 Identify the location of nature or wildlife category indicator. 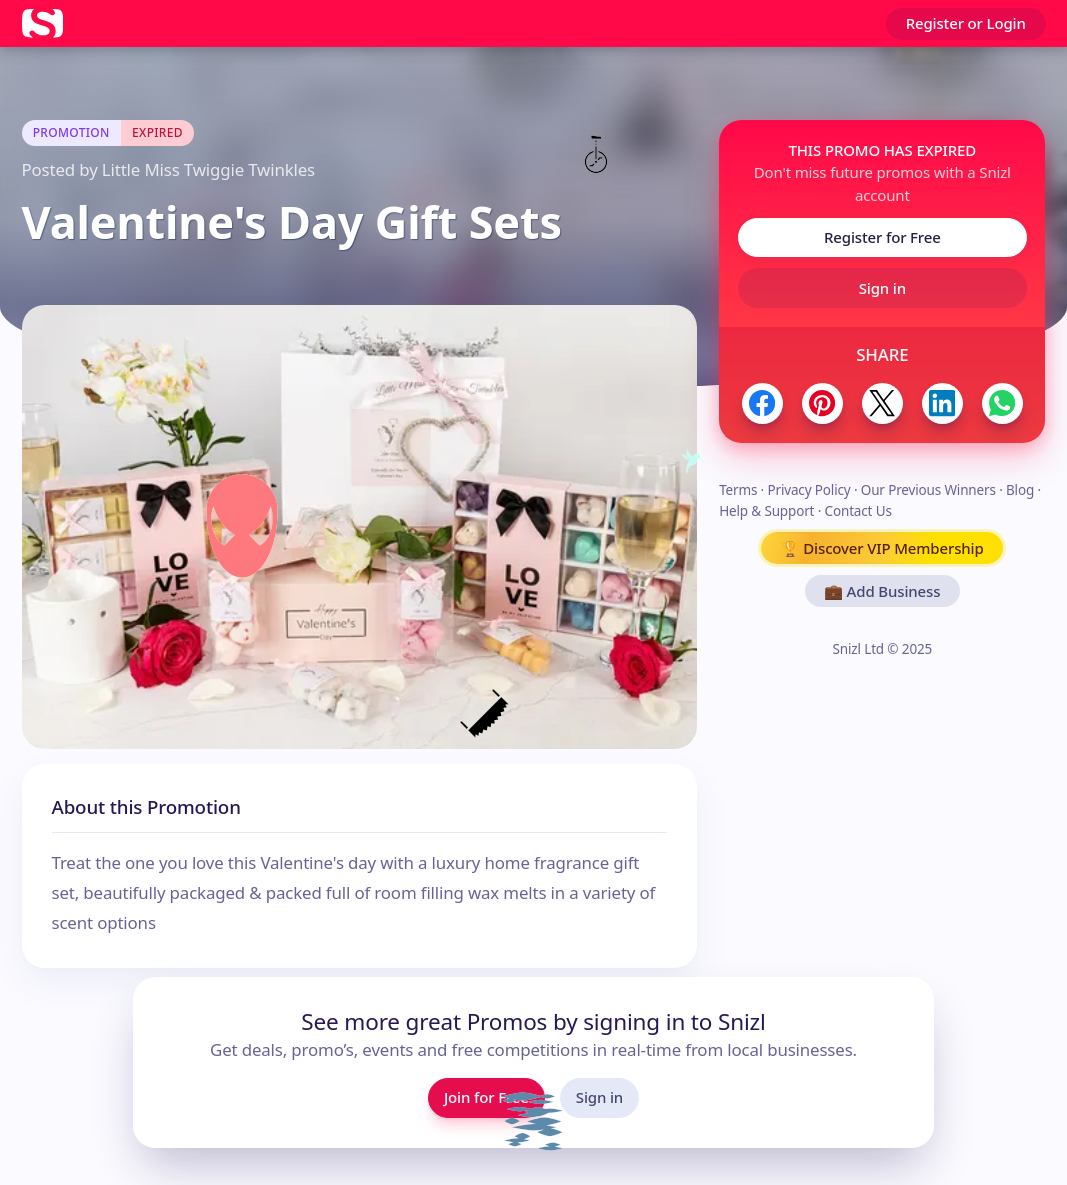
(693, 461).